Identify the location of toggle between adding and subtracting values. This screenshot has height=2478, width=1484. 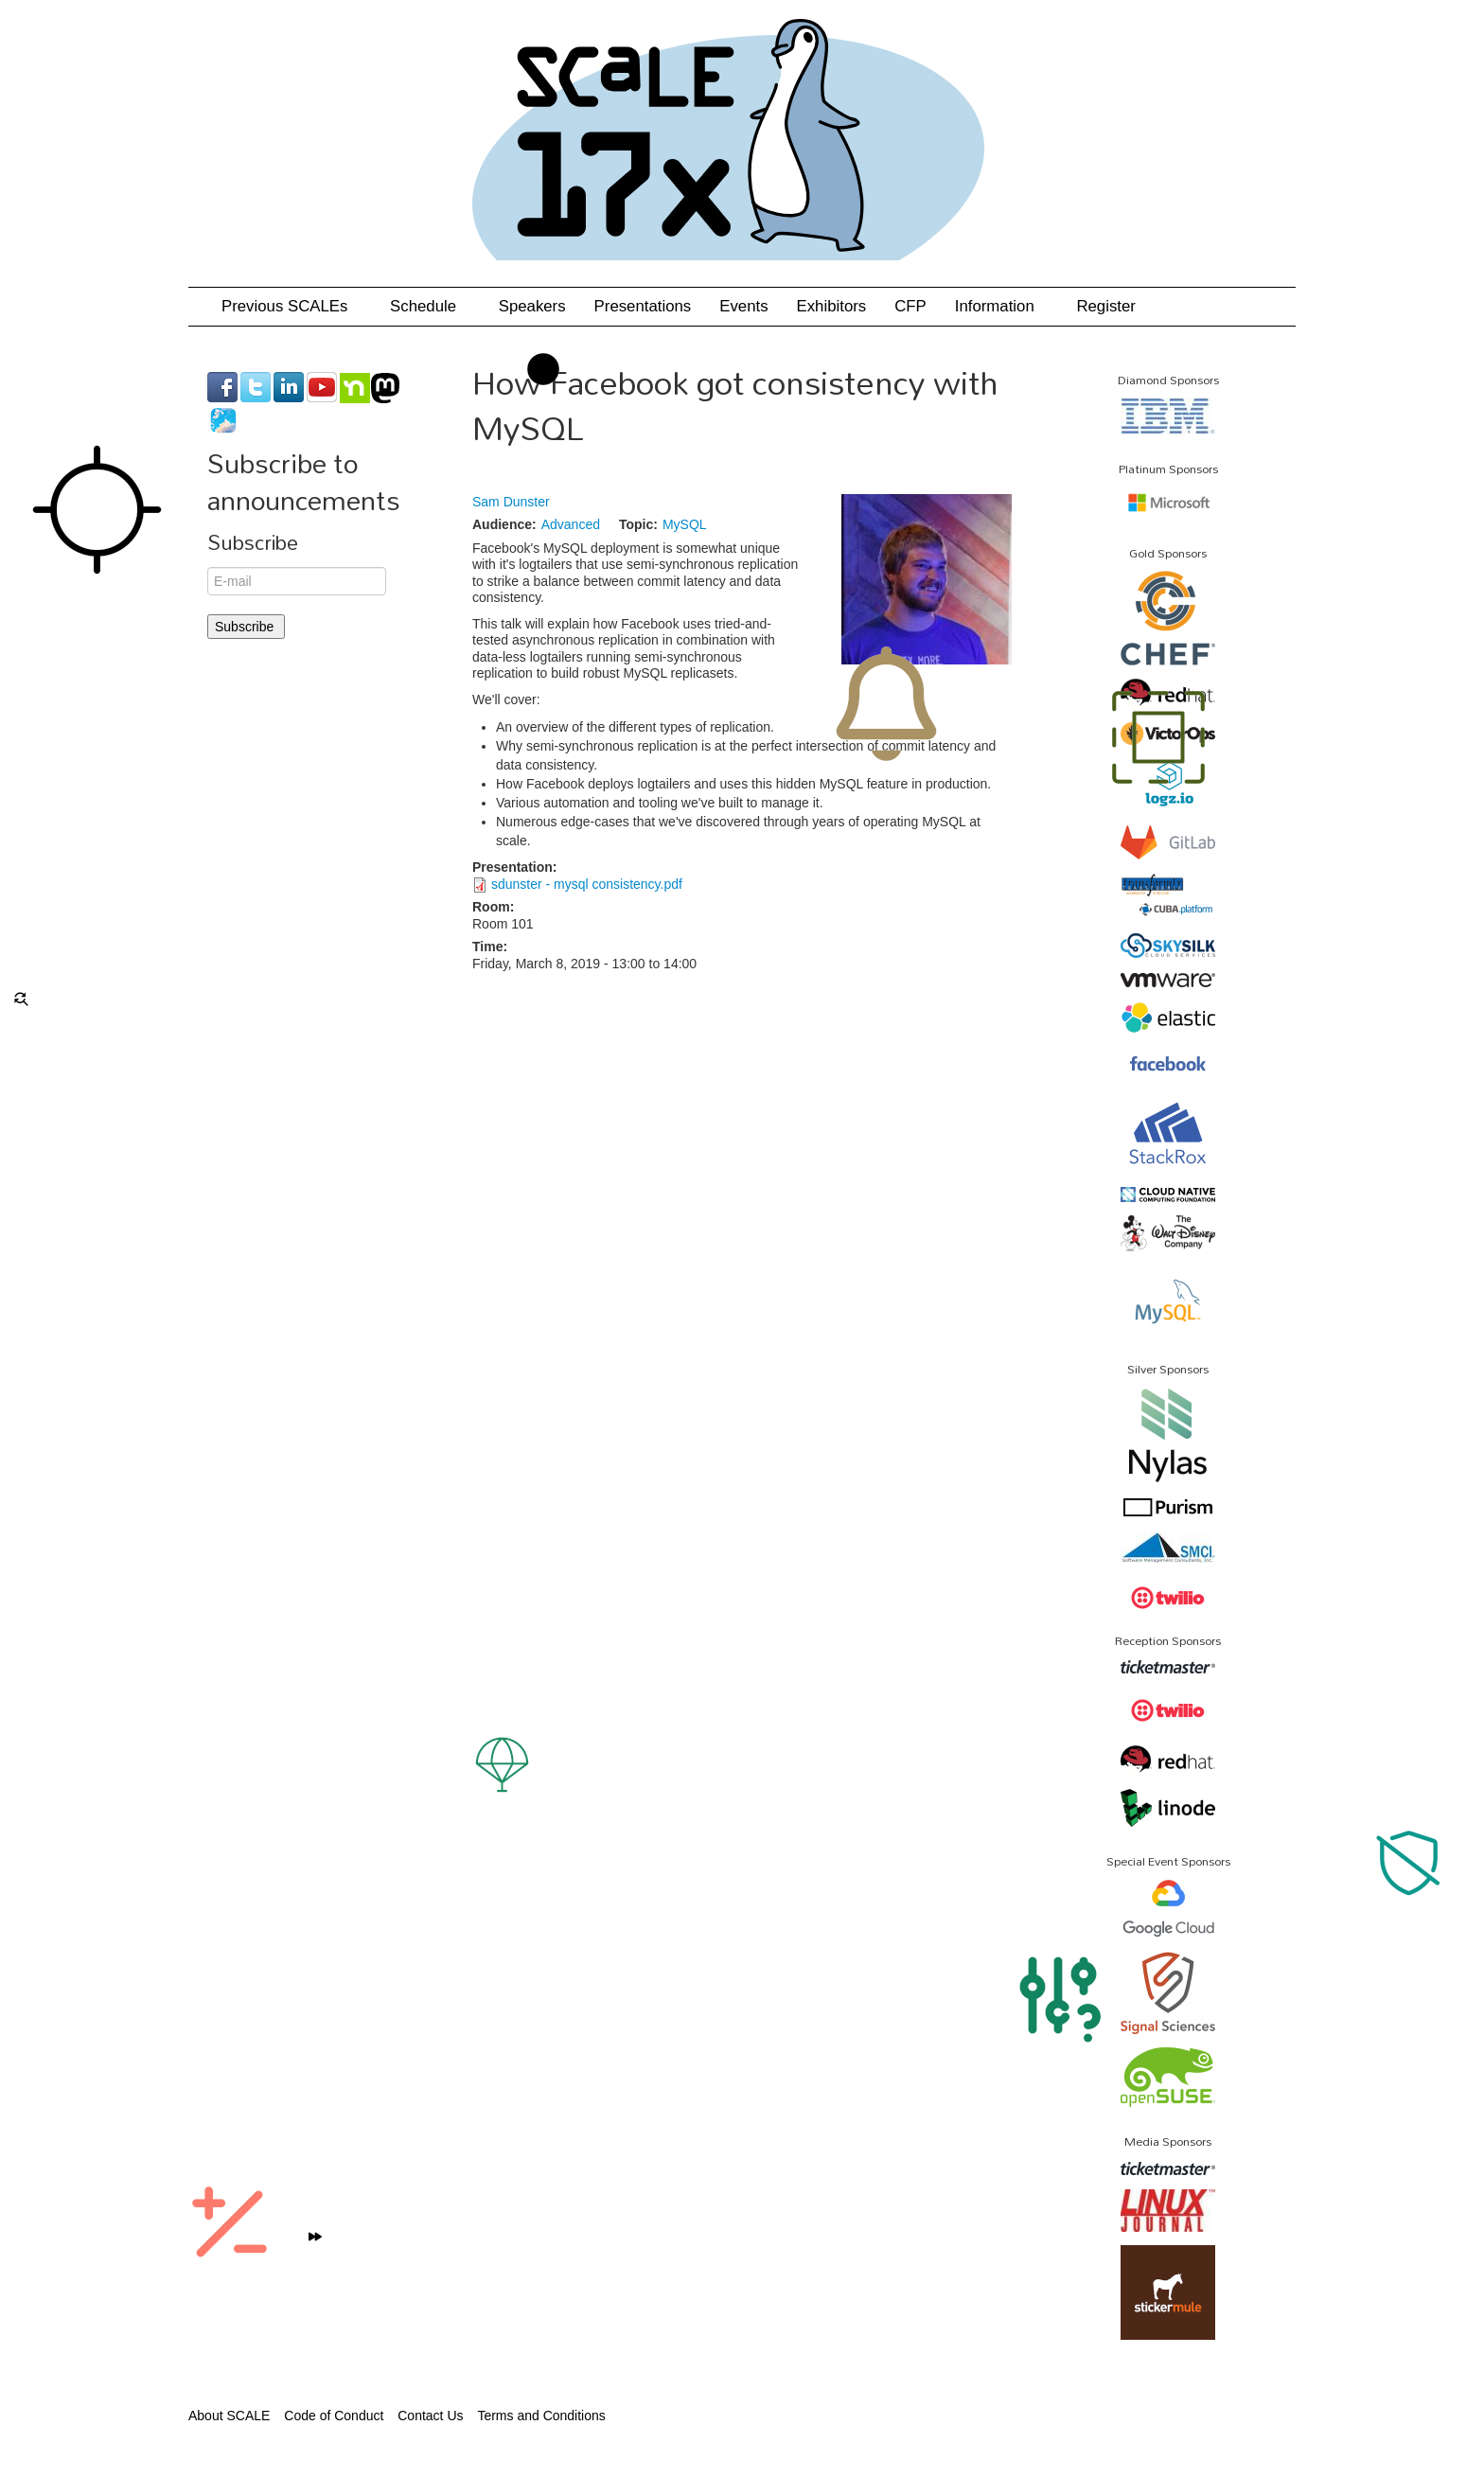
(229, 2223).